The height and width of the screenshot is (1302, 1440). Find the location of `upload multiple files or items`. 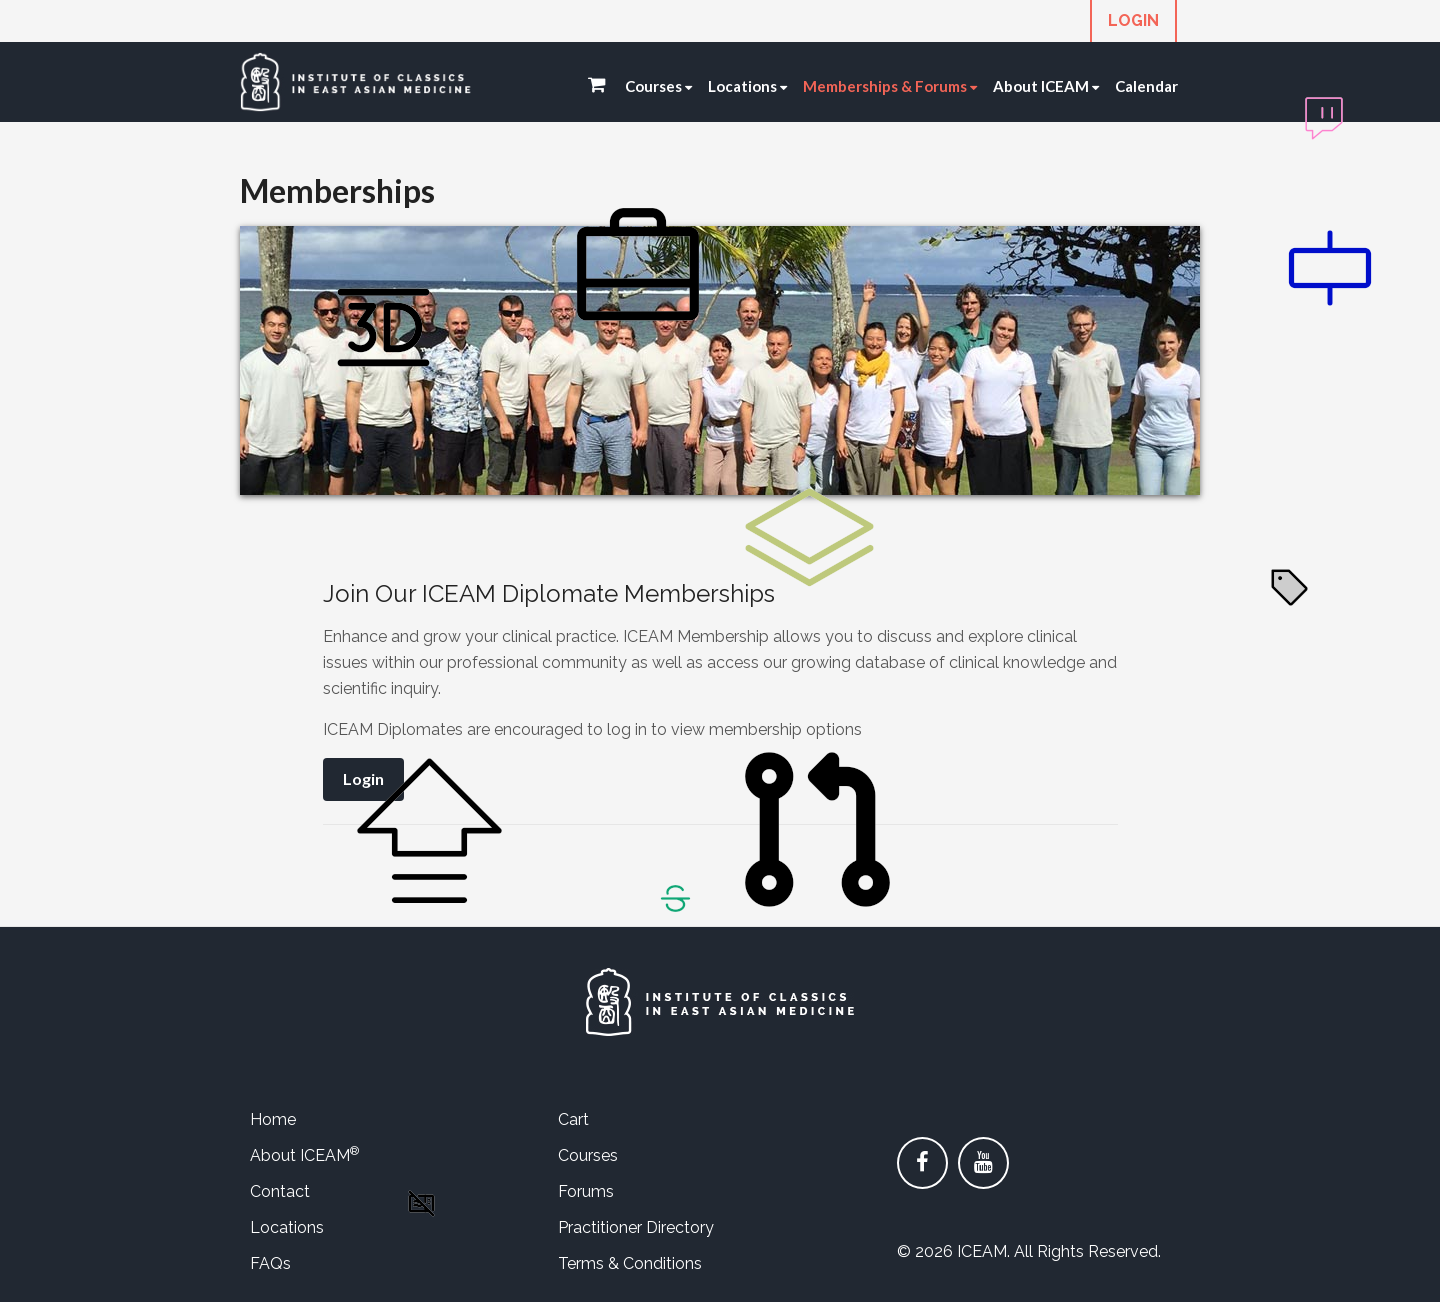

upload multiple files or items is located at coordinates (429, 836).